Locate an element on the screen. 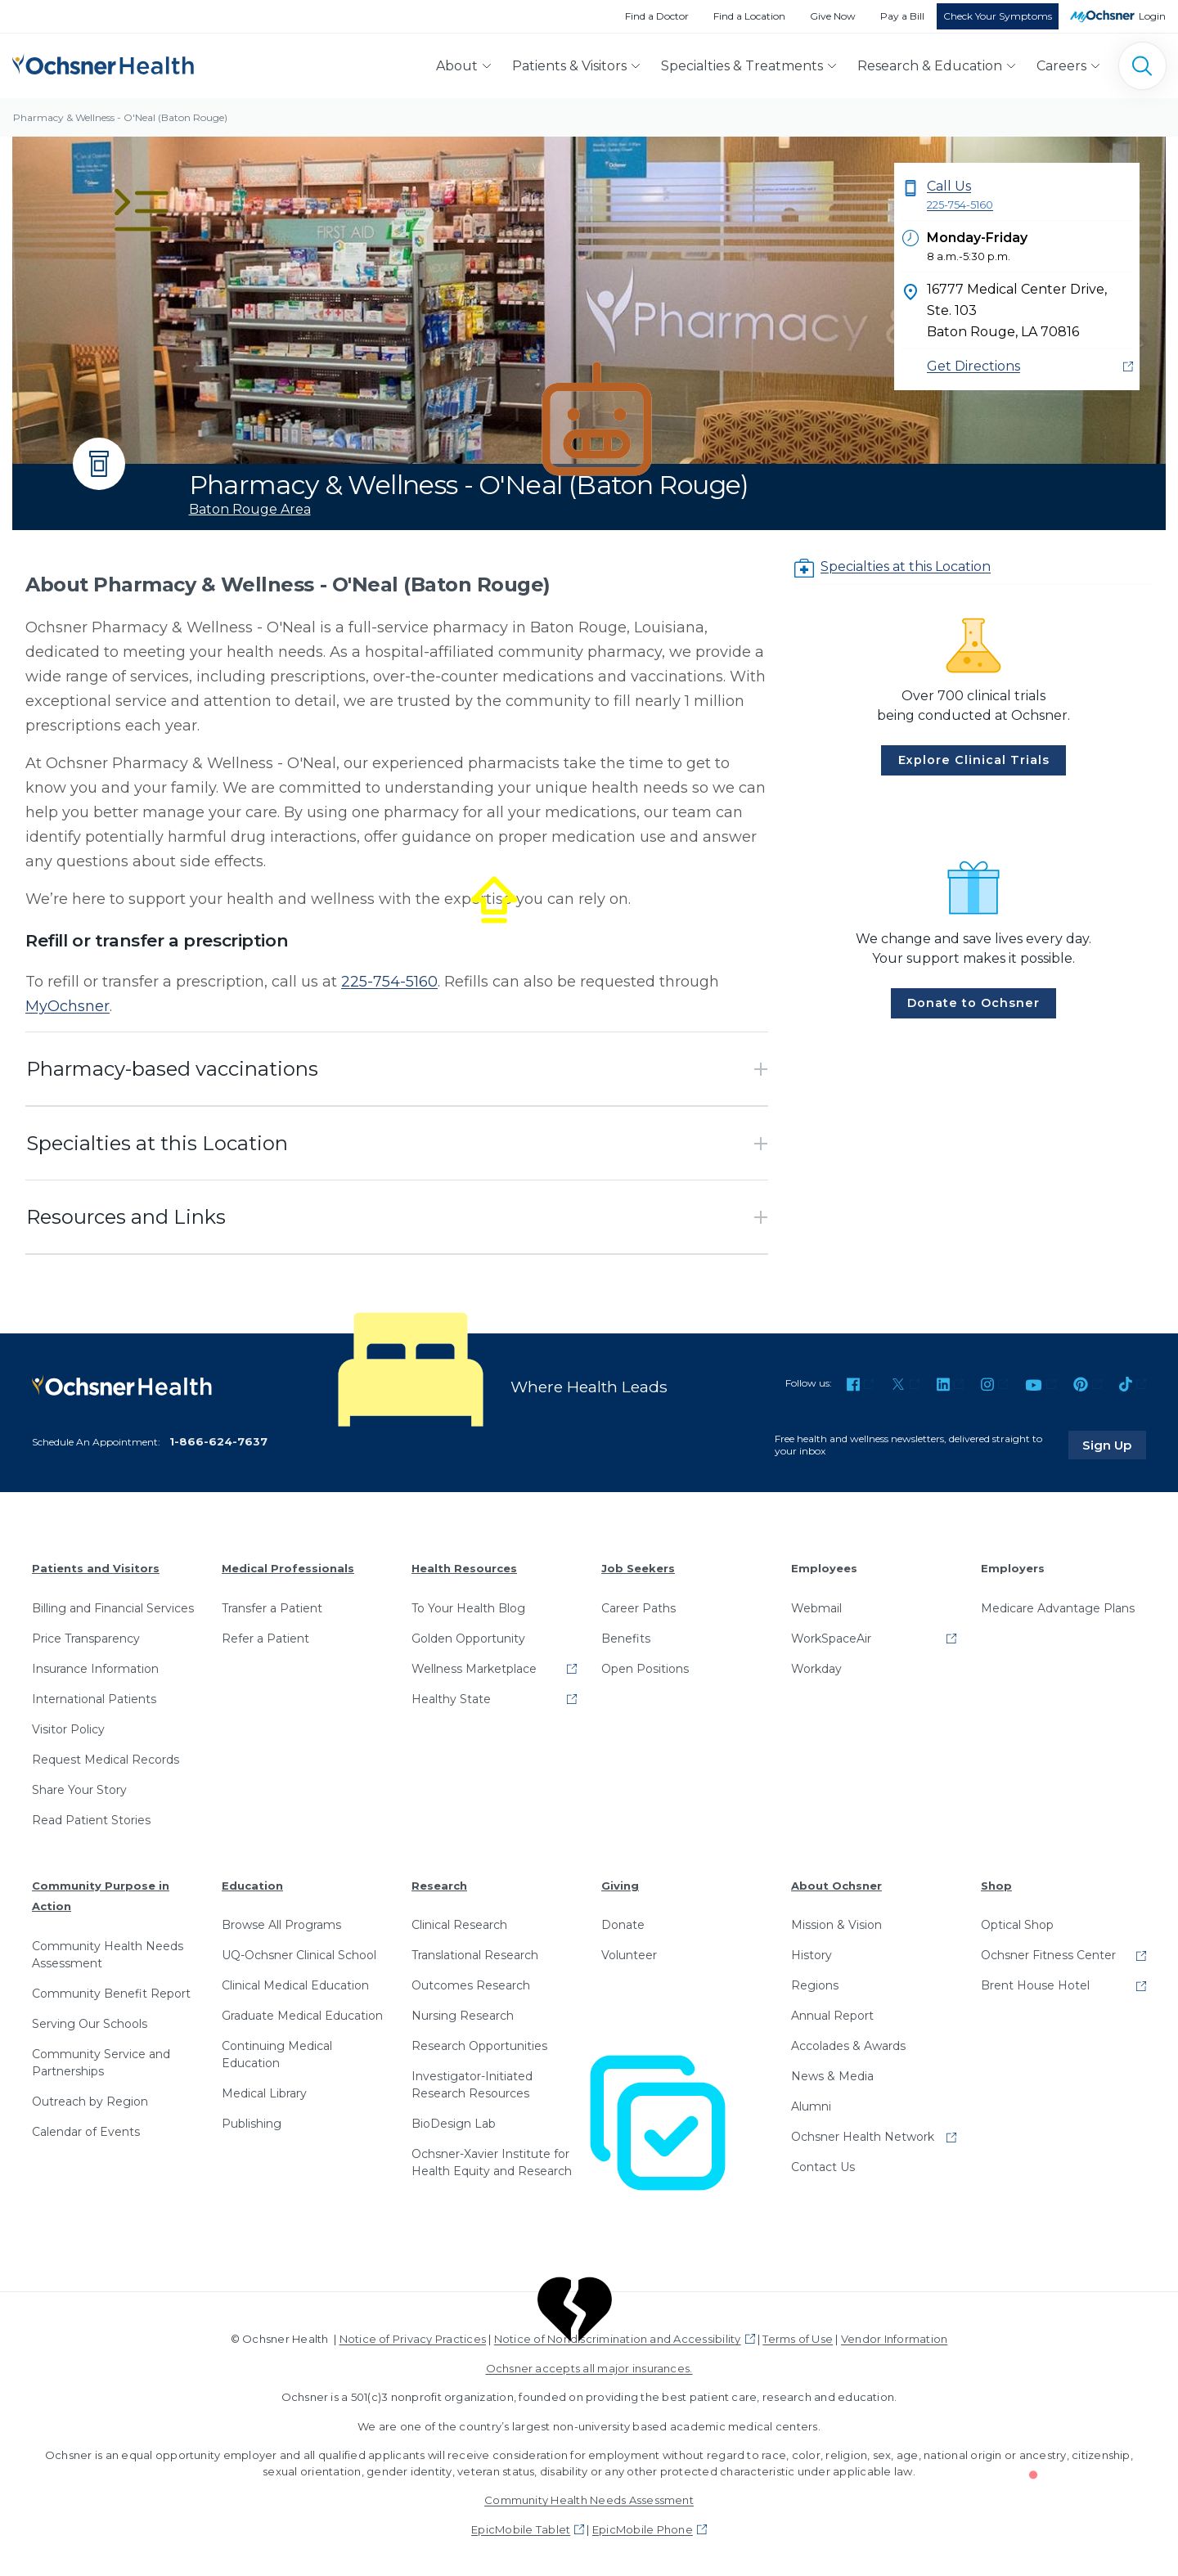  access AI assistant or chatbot is located at coordinates (596, 425).